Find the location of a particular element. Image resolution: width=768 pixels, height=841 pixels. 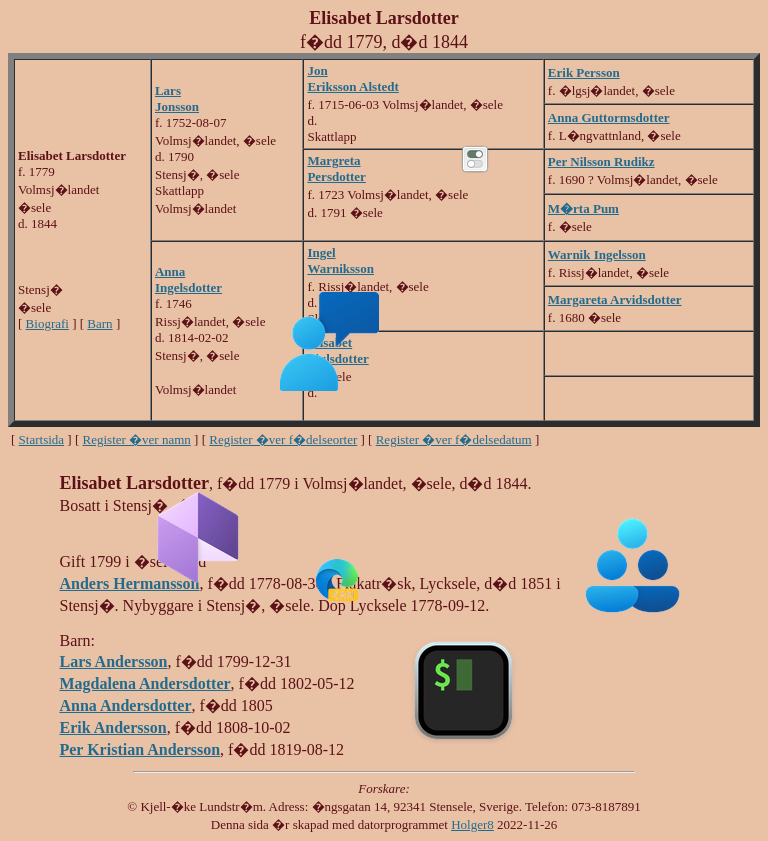

open the feedback hub app is located at coordinates (329, 341).